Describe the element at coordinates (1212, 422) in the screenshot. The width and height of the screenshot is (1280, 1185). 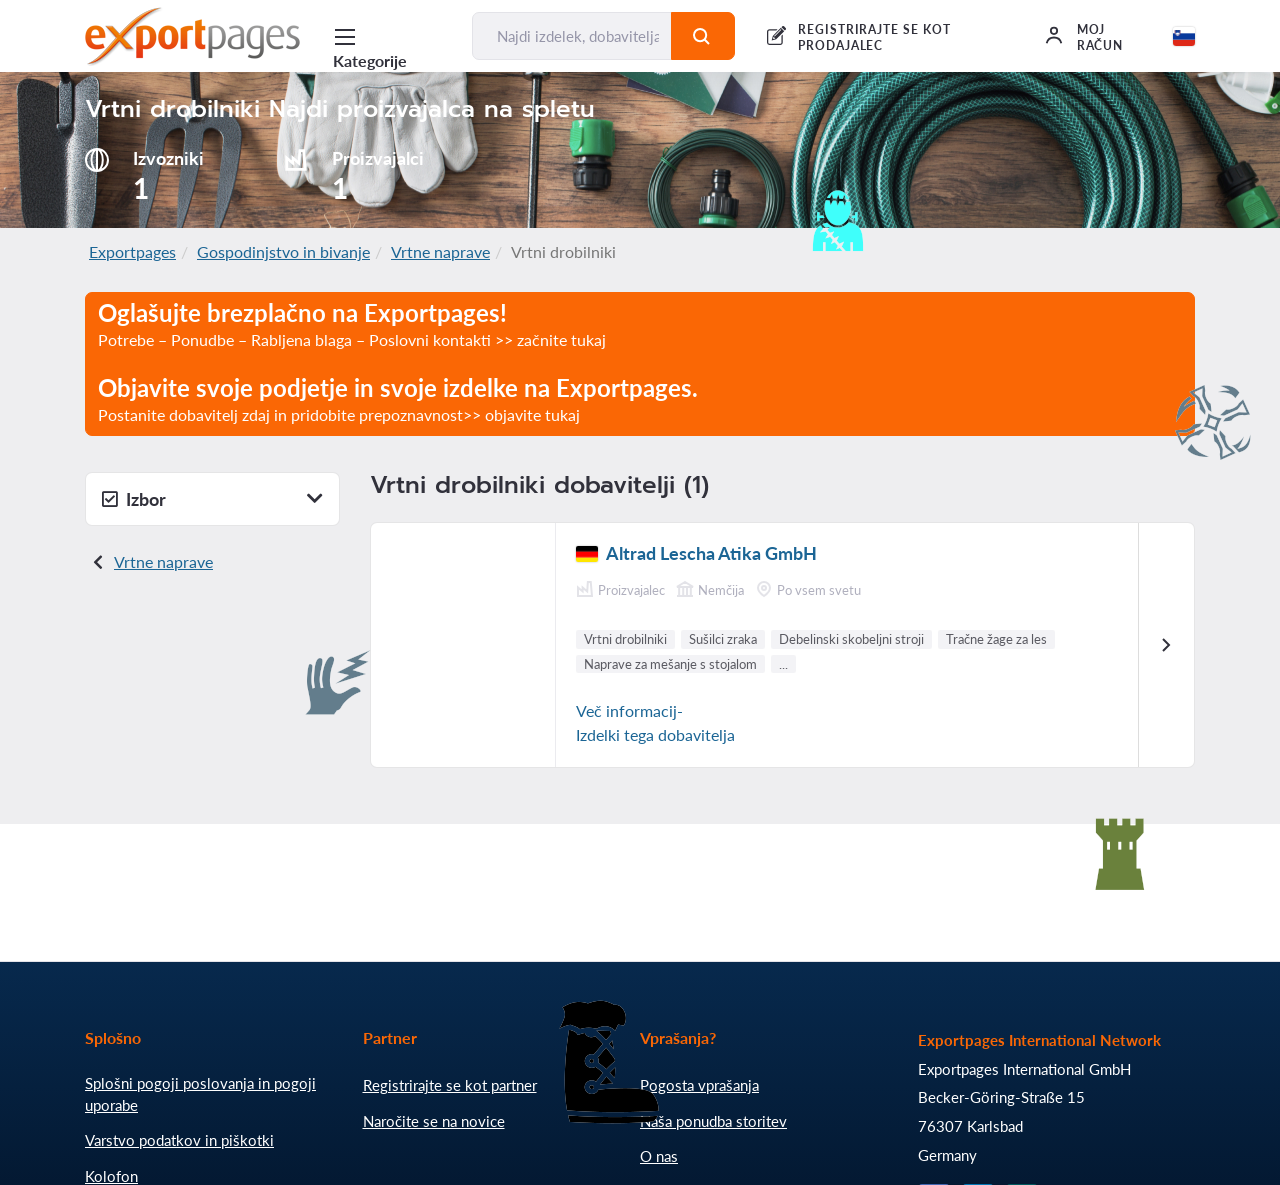
I see `indicates a returning or cyclical action` at that location.